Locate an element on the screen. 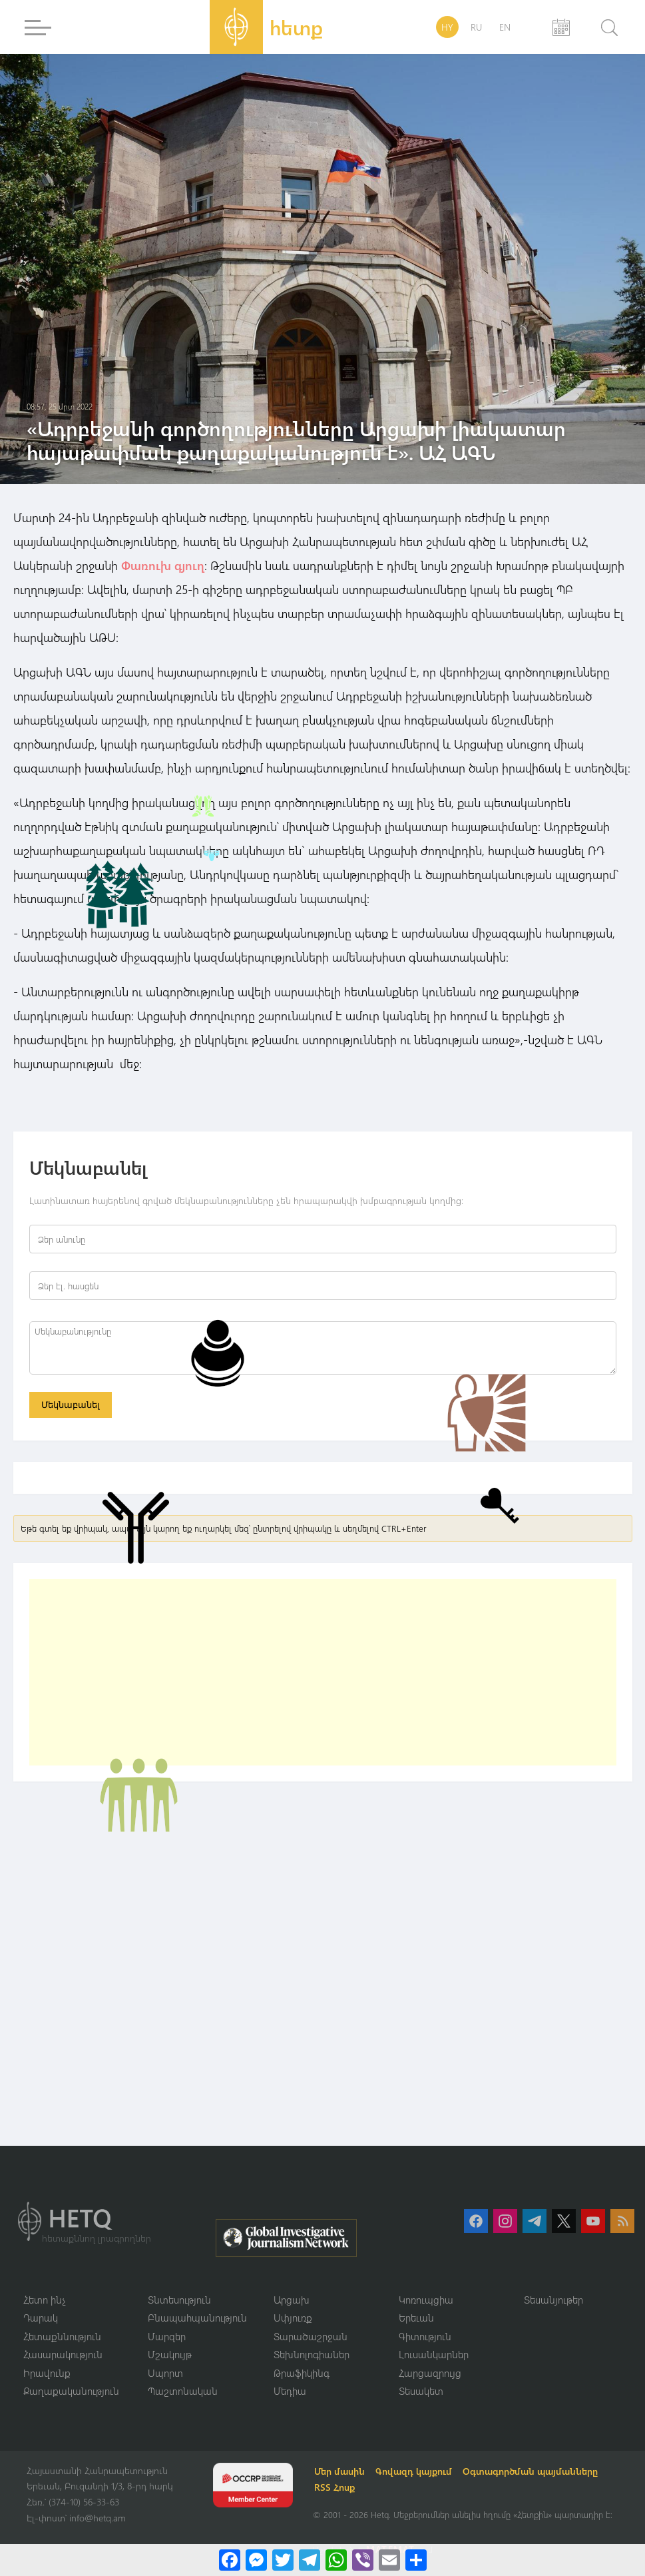 The image size is (645, 2576). view immune system or antibody information is located at coordinates (136, 1528).